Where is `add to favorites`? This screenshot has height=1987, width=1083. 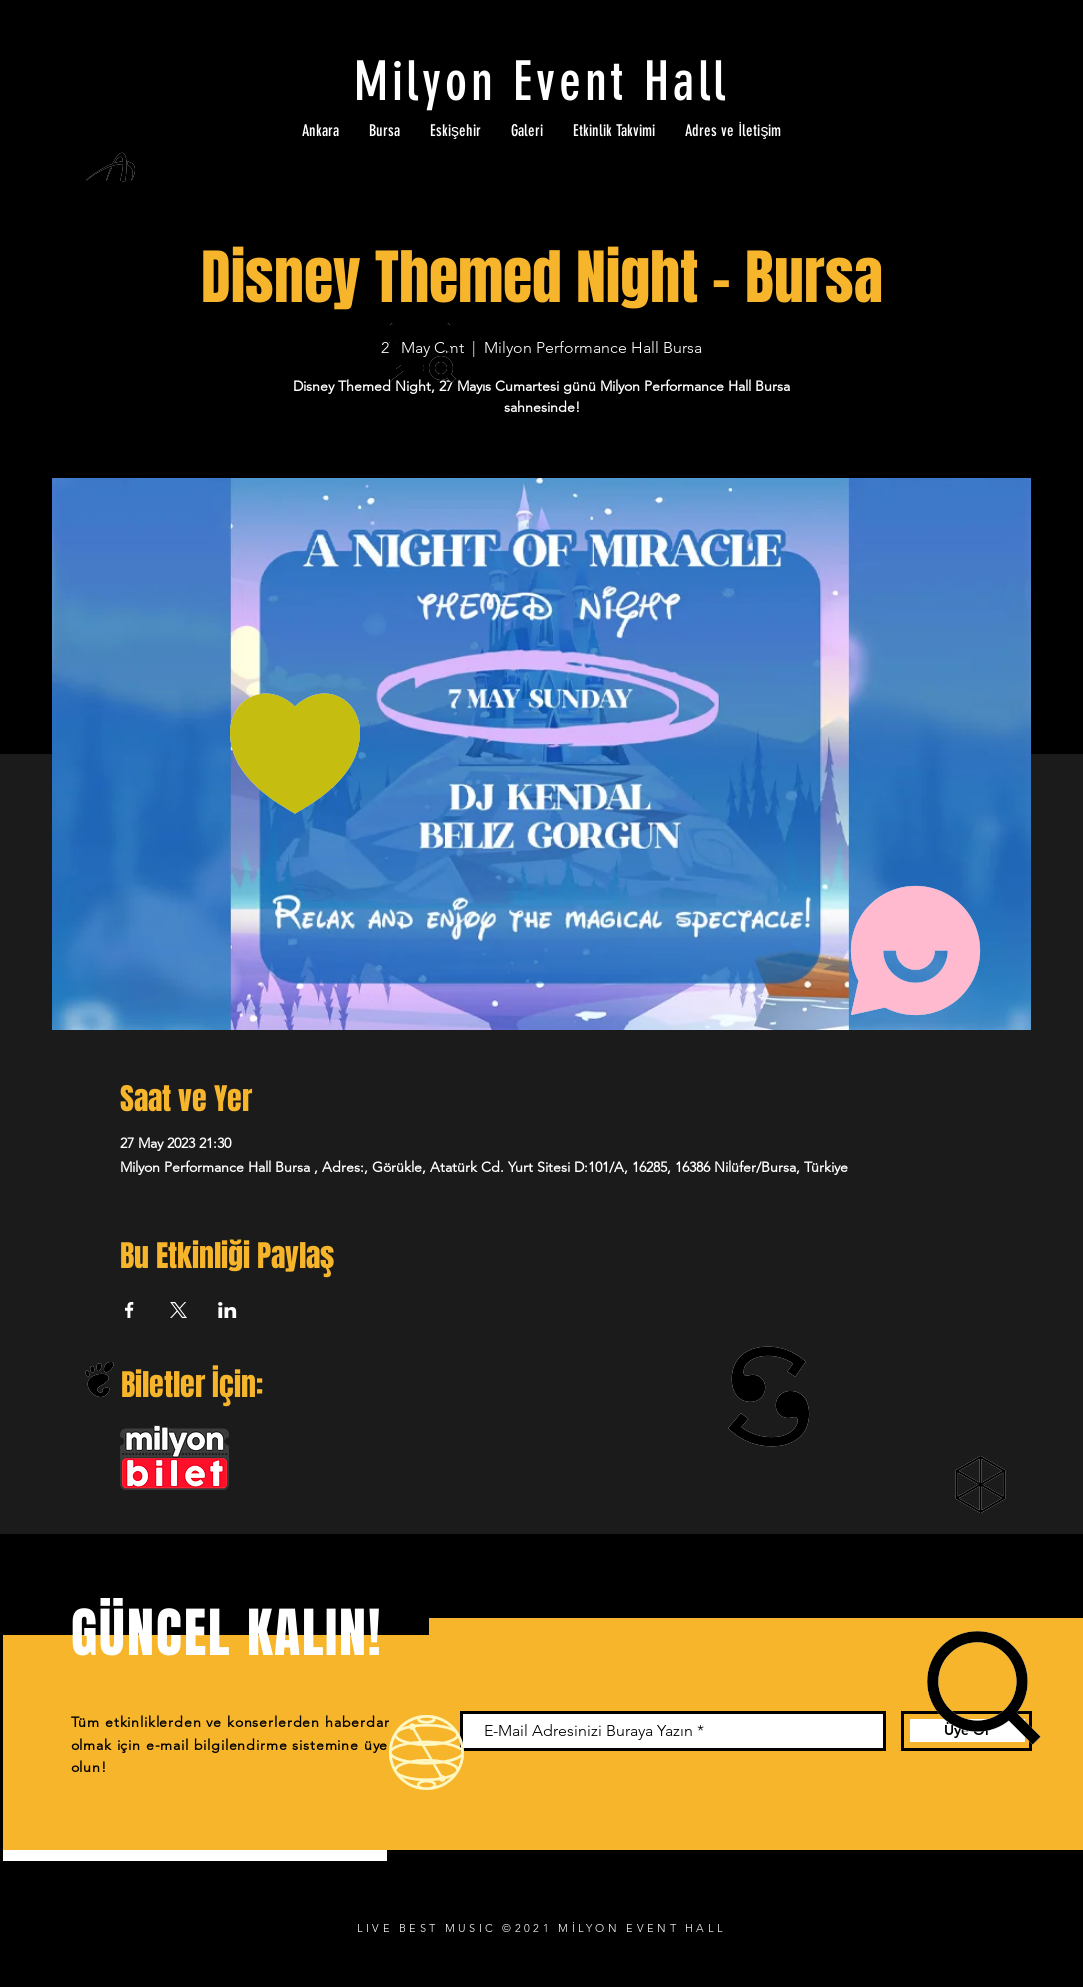
add to favorites is located at coordinates (295, 752).